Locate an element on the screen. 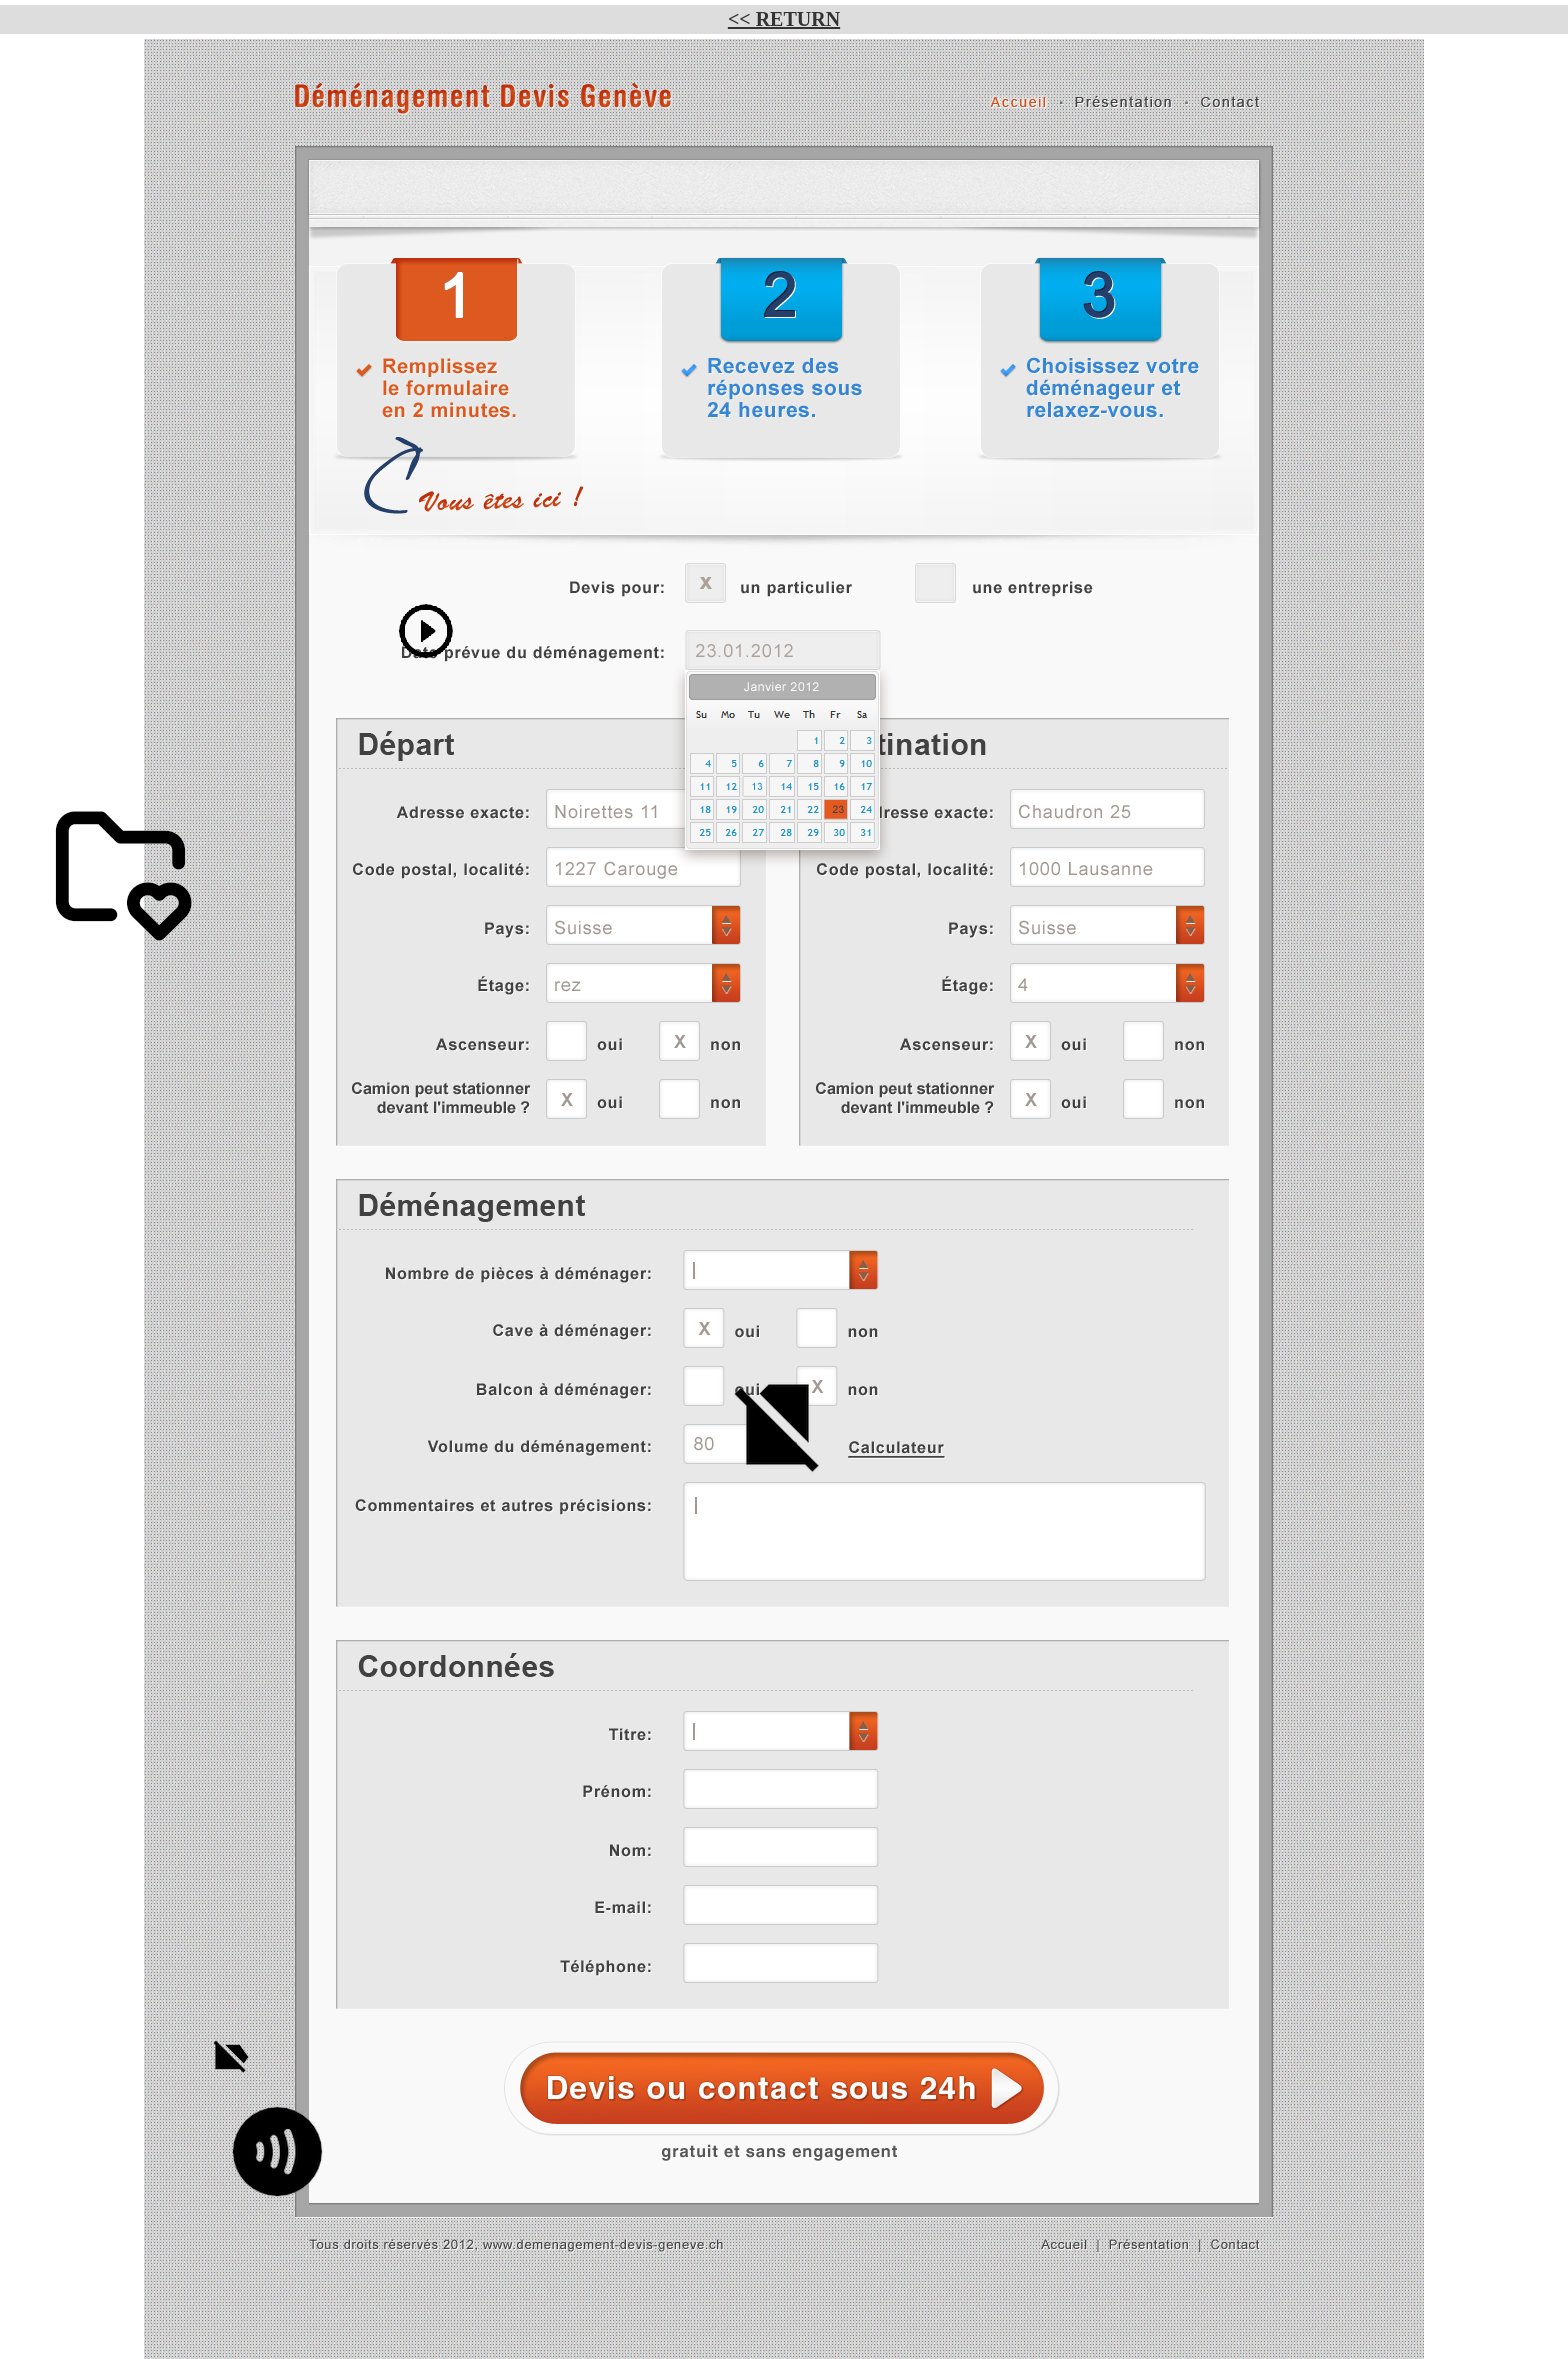 The height and width of the screenshot is (2359, 1568). play video or audio content is located at coordinates (426, 631).